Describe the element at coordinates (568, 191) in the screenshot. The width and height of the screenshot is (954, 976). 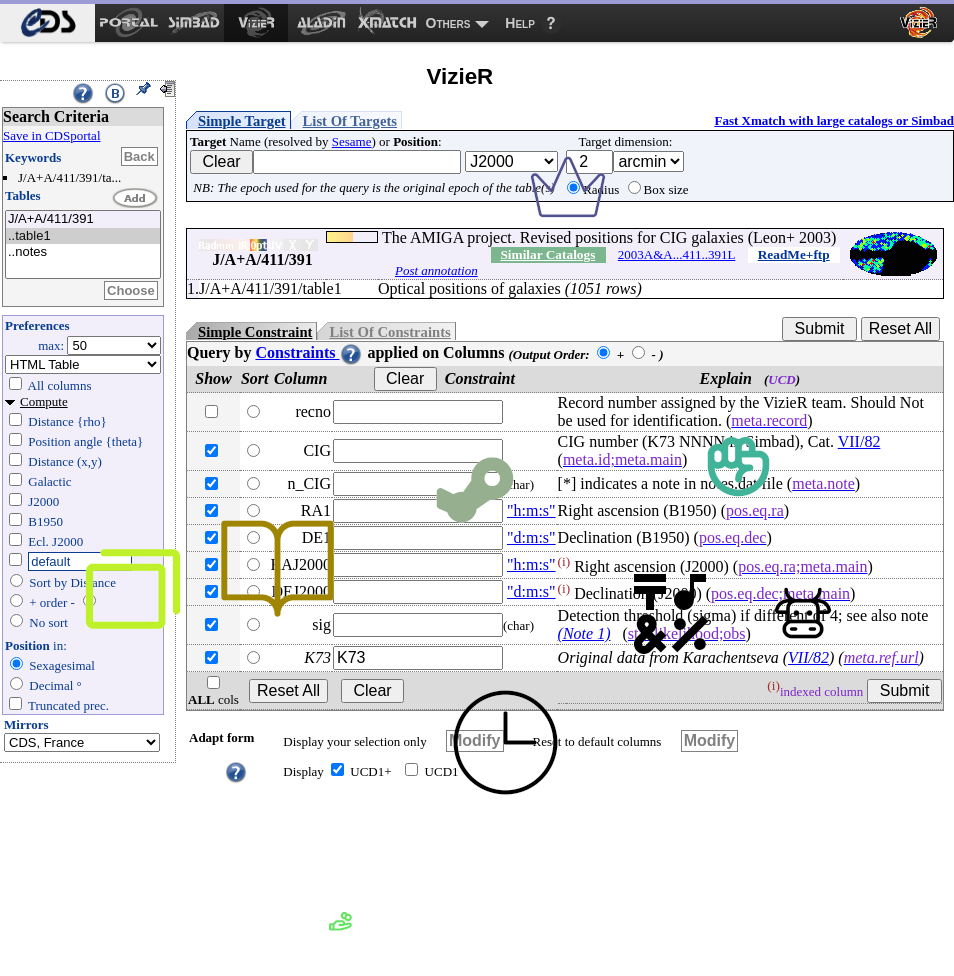
I see `indicates premium or pro membership status` at that location.